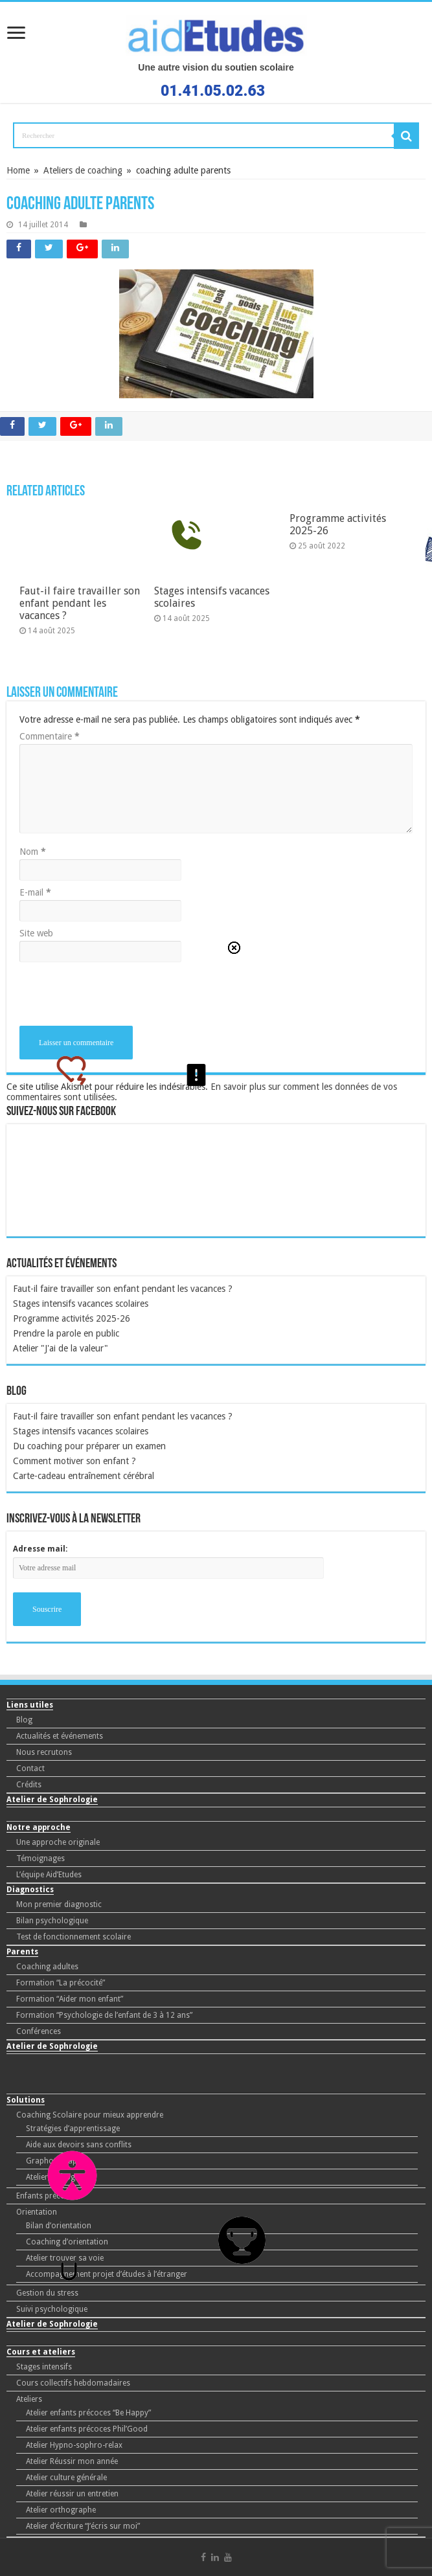 The image size is (432, 2576). What do you see at coordinates (196, 1075) in the screenshot?
I see `indicates a warning or alert requiring attention` at bounding box center [196, 1075].